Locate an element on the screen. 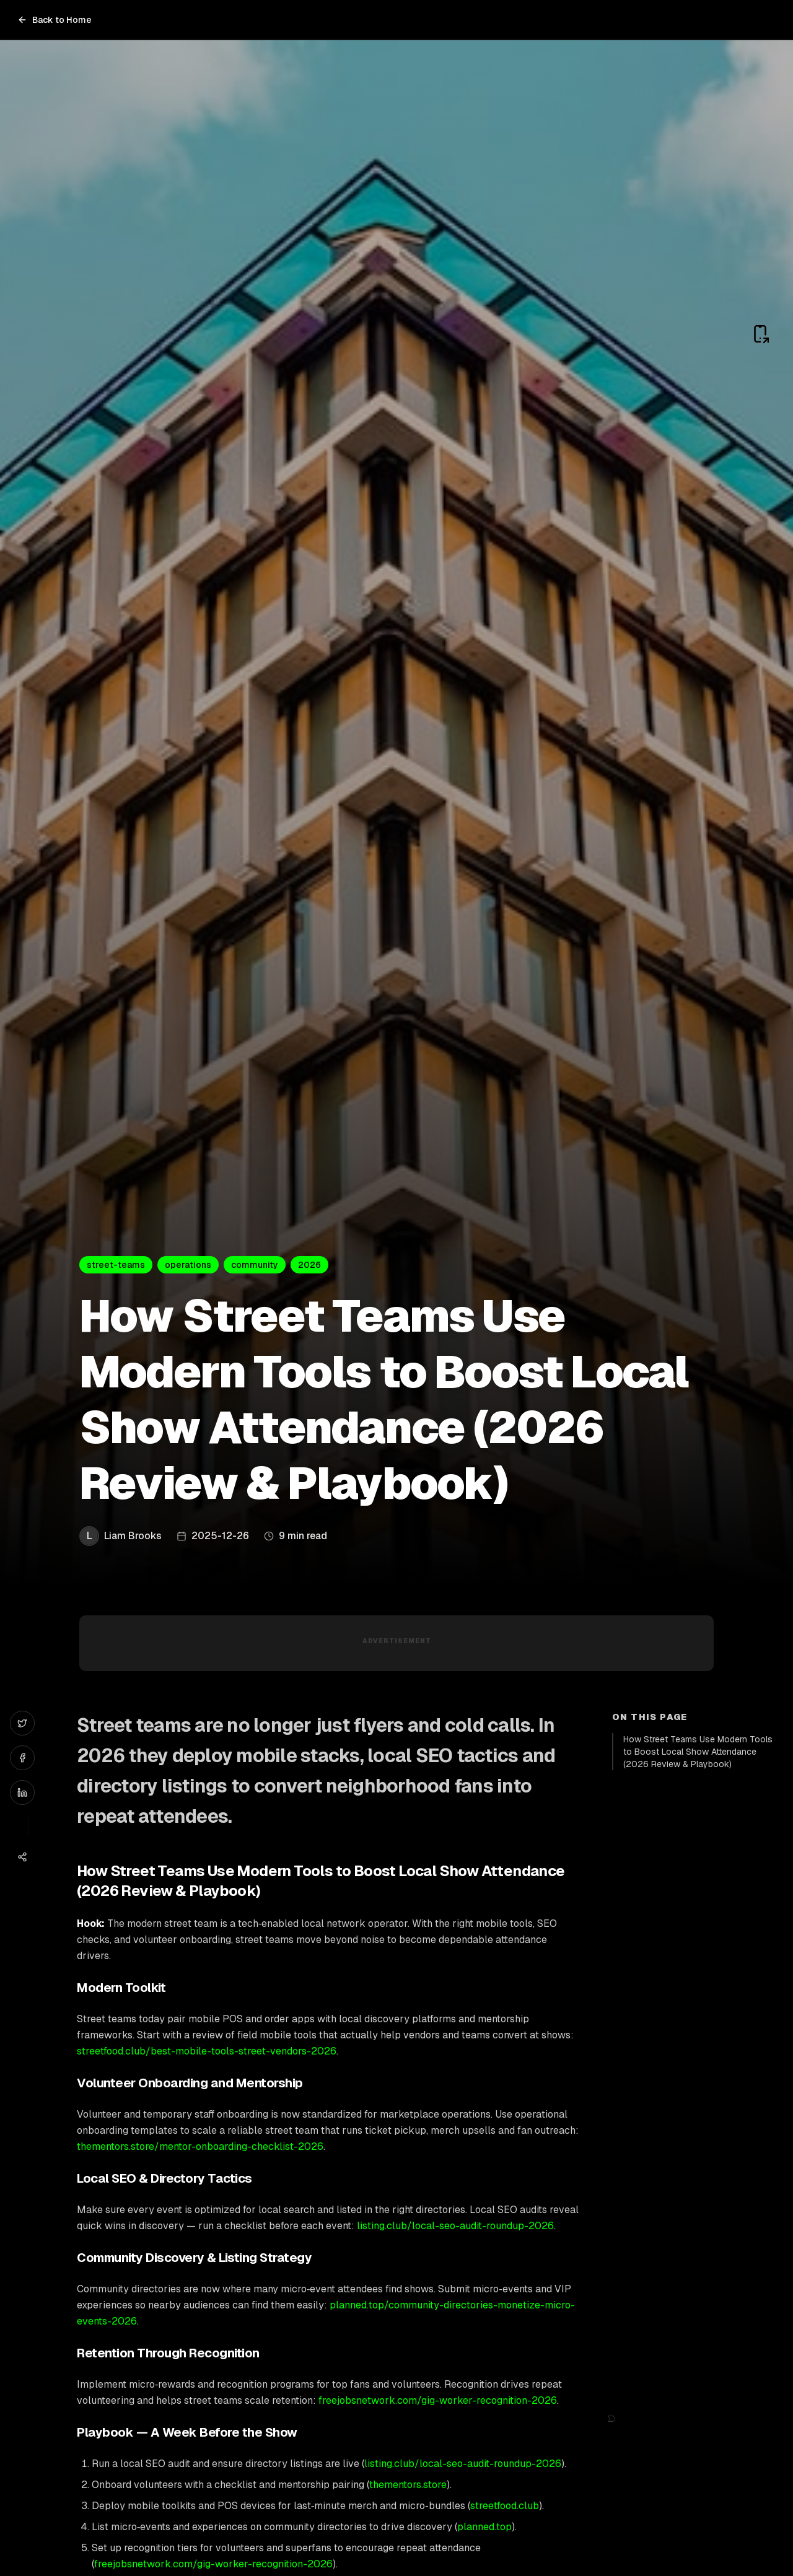 This screenshot has height=2576, width=793. share content from your mobile device is located at coordinates (760, 334).